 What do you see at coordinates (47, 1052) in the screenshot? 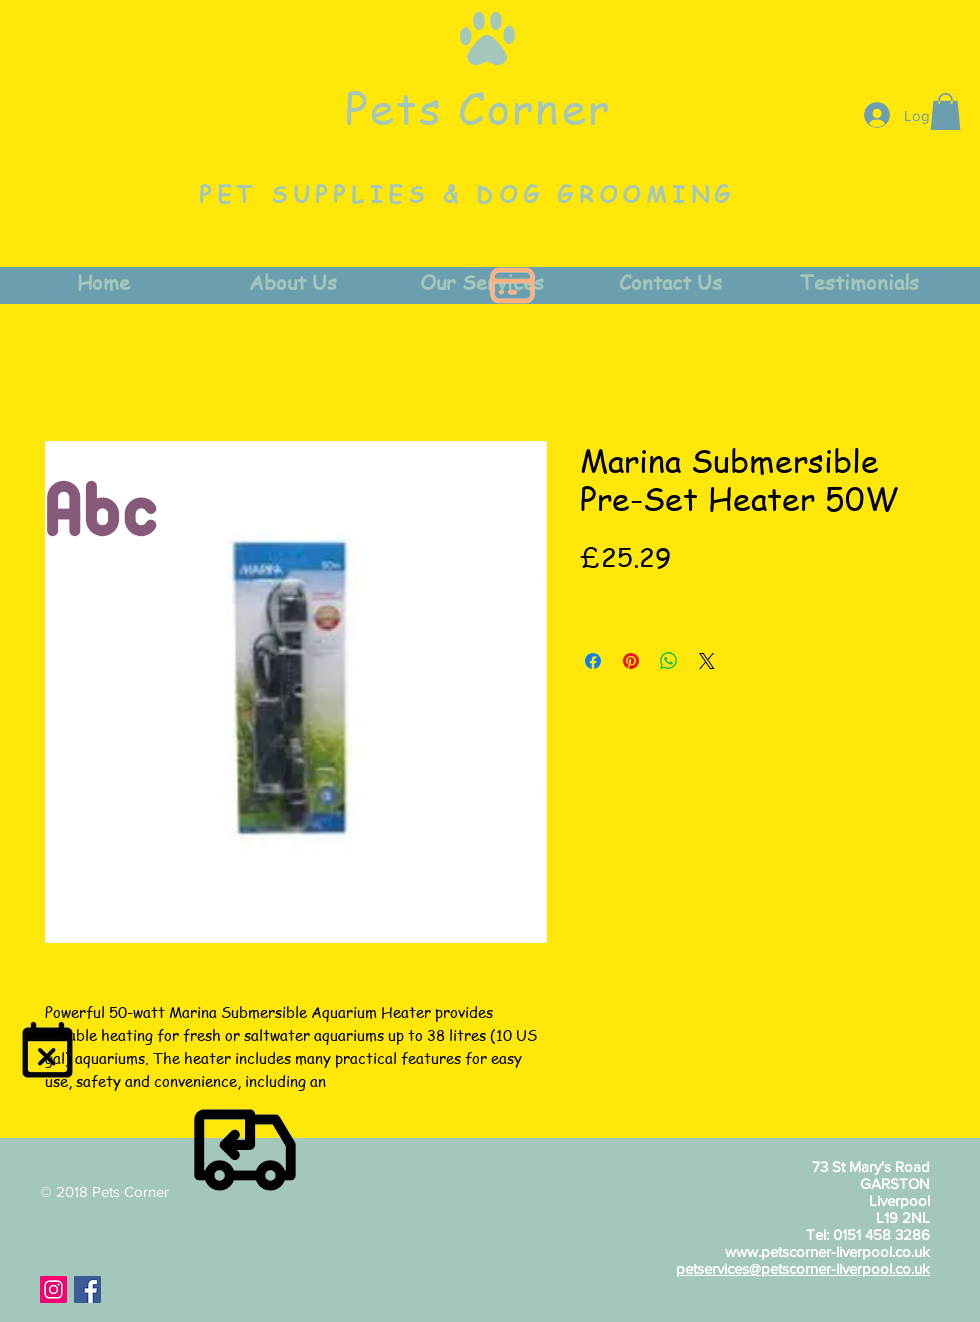
I see `a cancelled or unavailable calendar event` at bounding box center [47, 1052].